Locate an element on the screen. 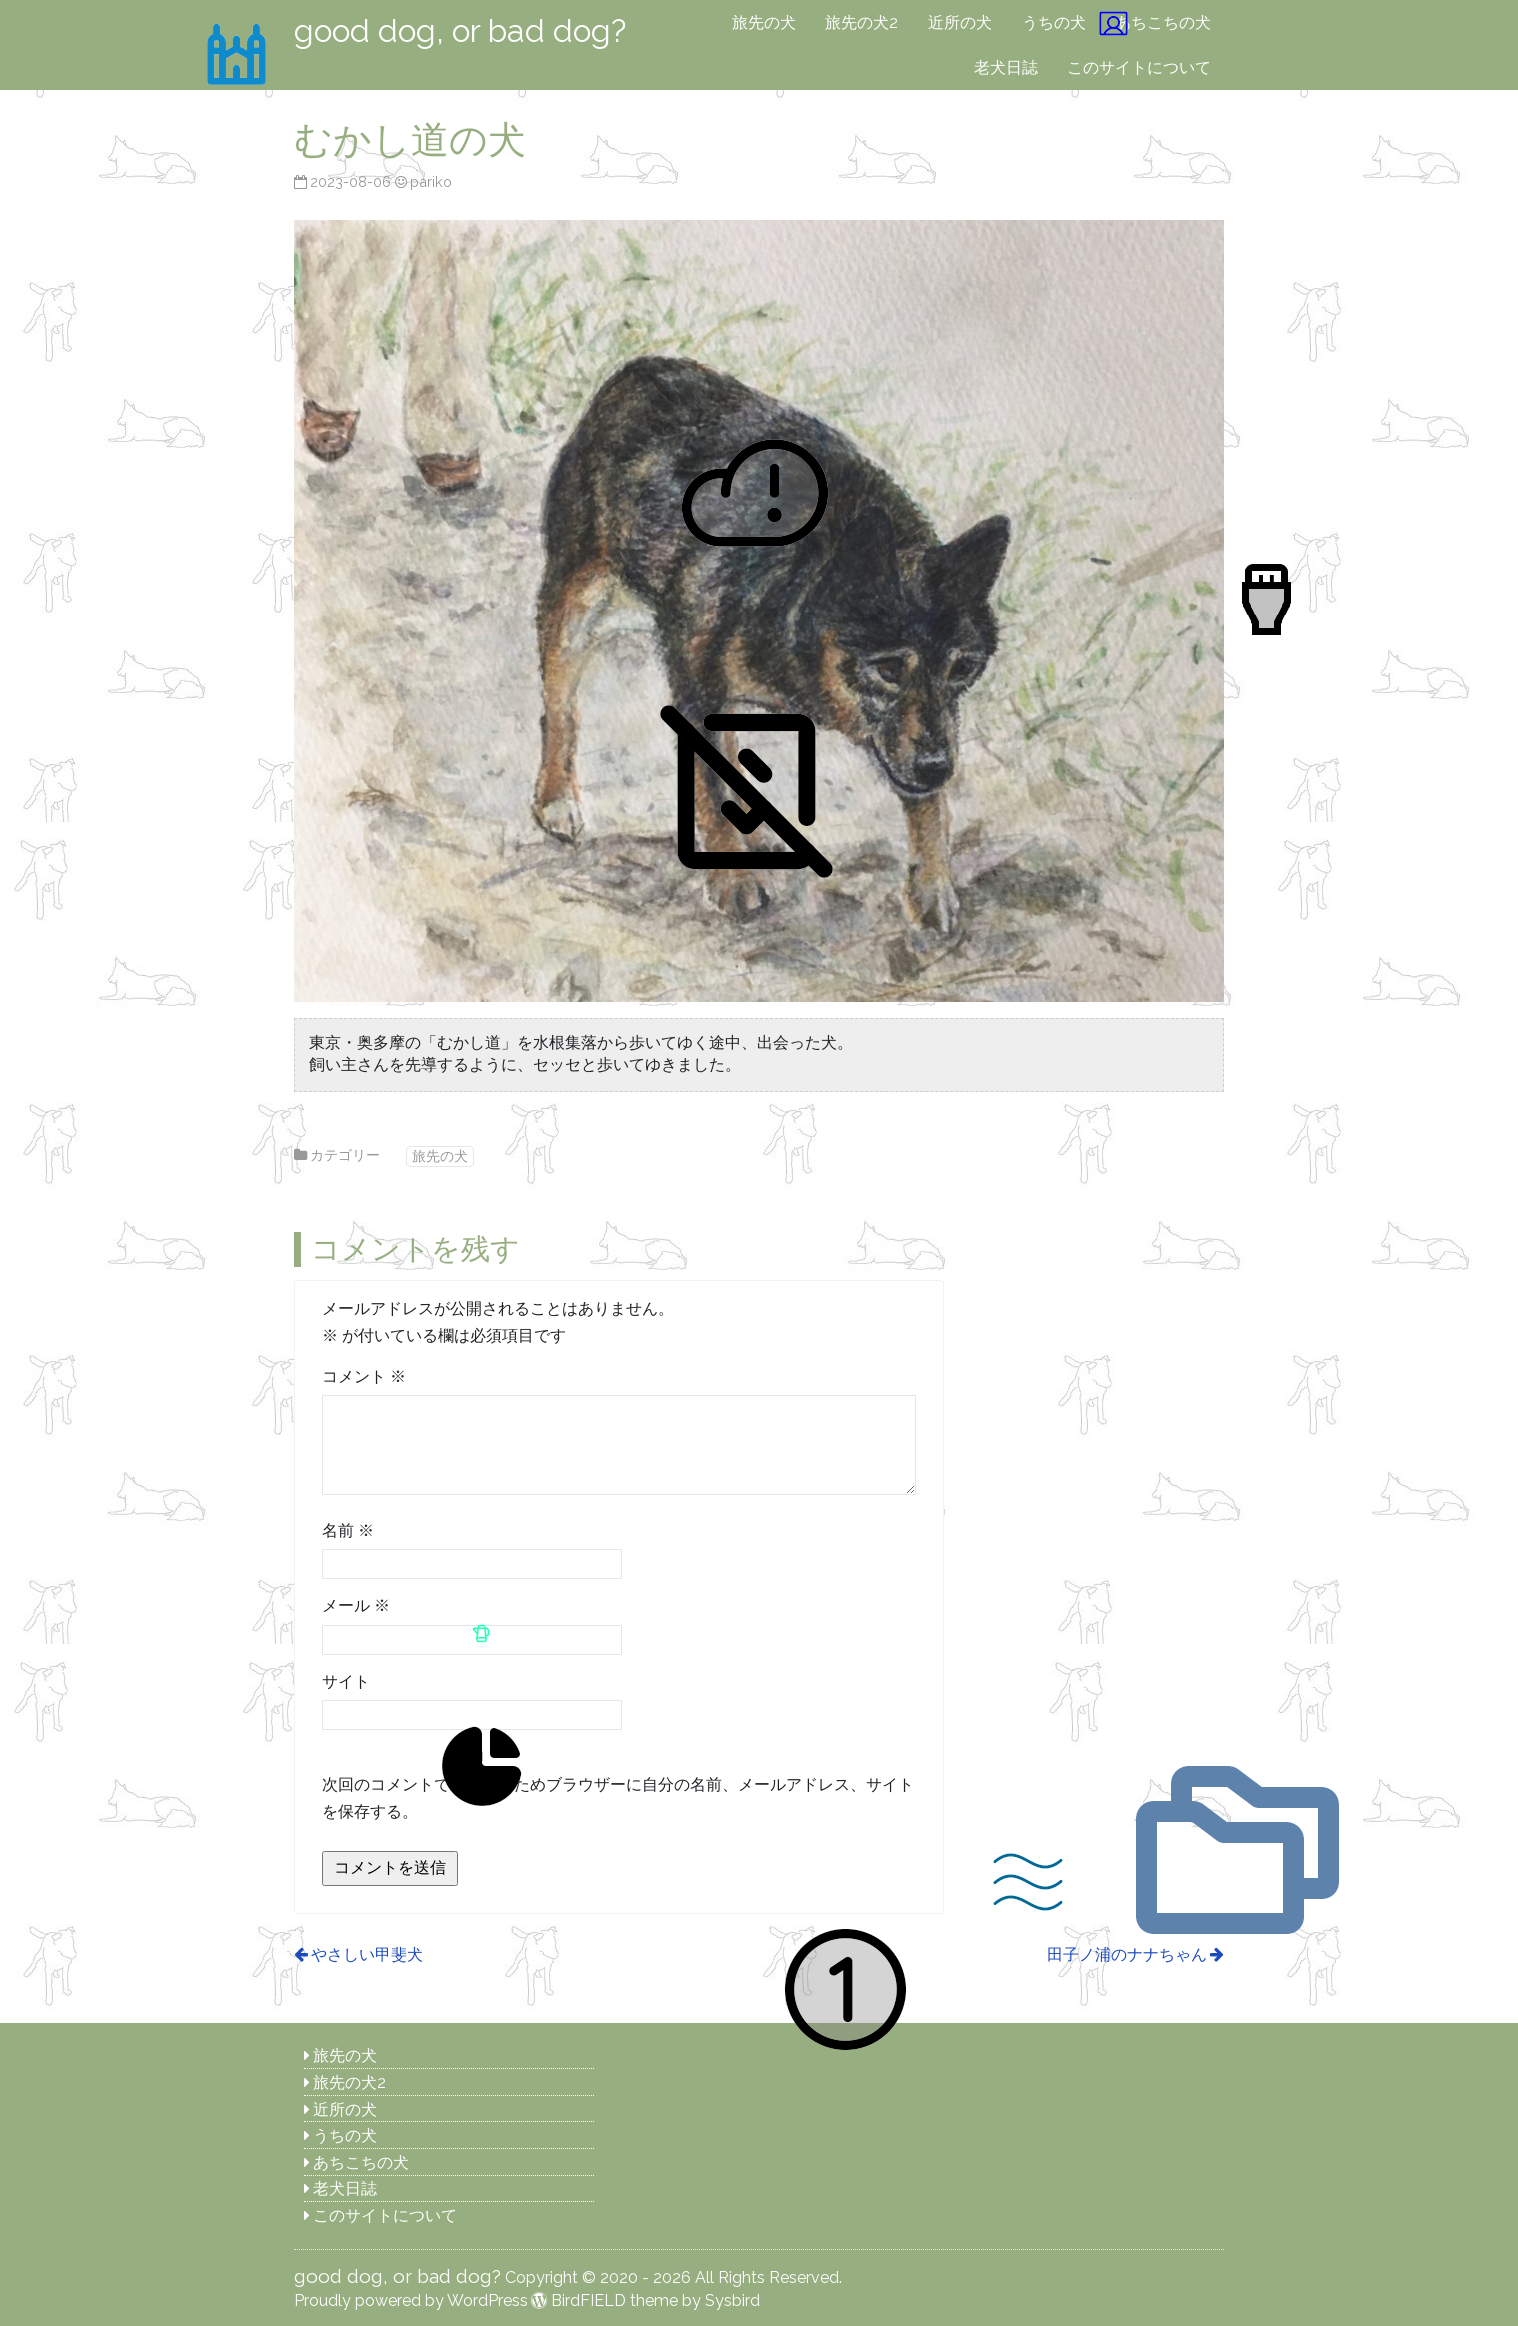 Image resolution: width=1518 pixels, height=2326 pixels. cloud storage warning or issue detected is located at coordinates (755, 493).